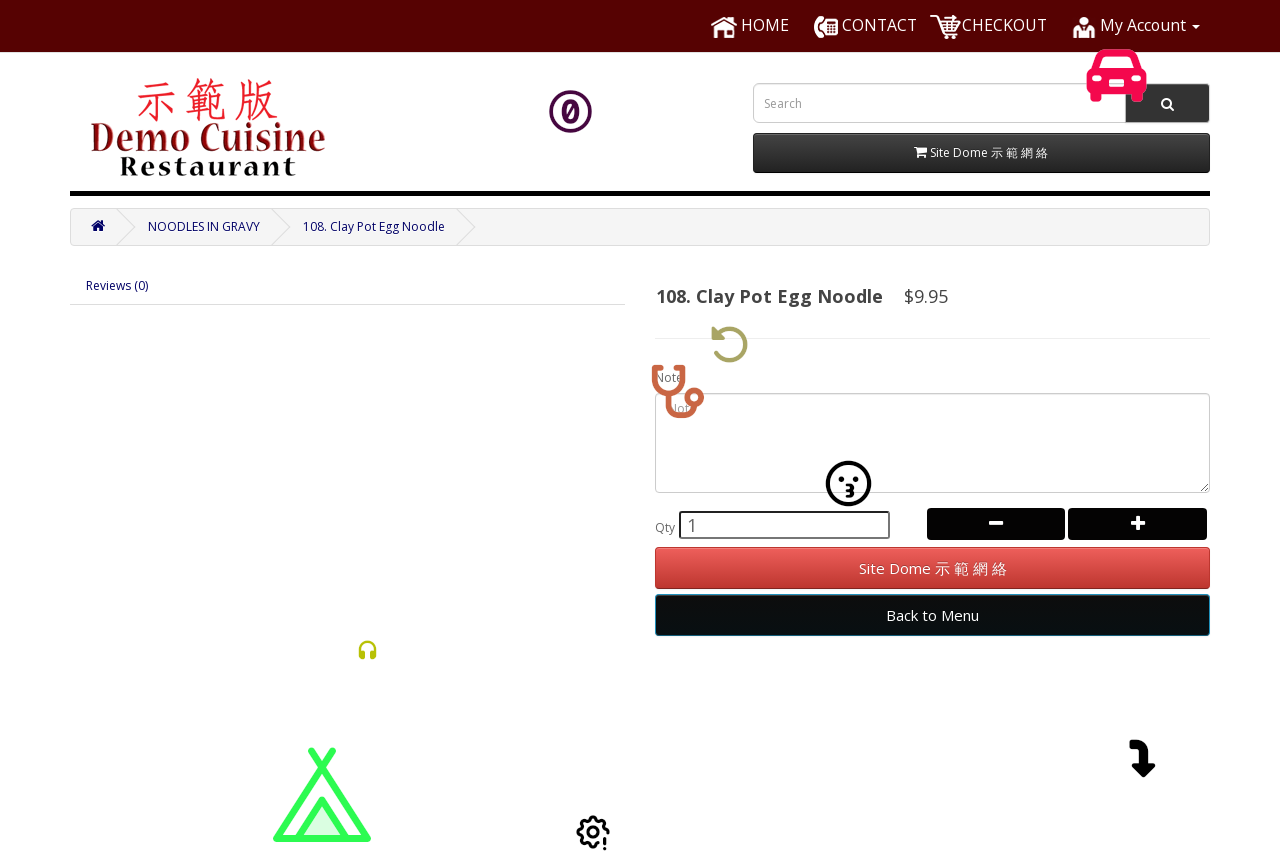 Image resolution: width=1280 pixels, height=866 pixels. Describe the element at coordinates (322, 800) in the screenshot. I see `access camping or outdoor activity features` at that location.